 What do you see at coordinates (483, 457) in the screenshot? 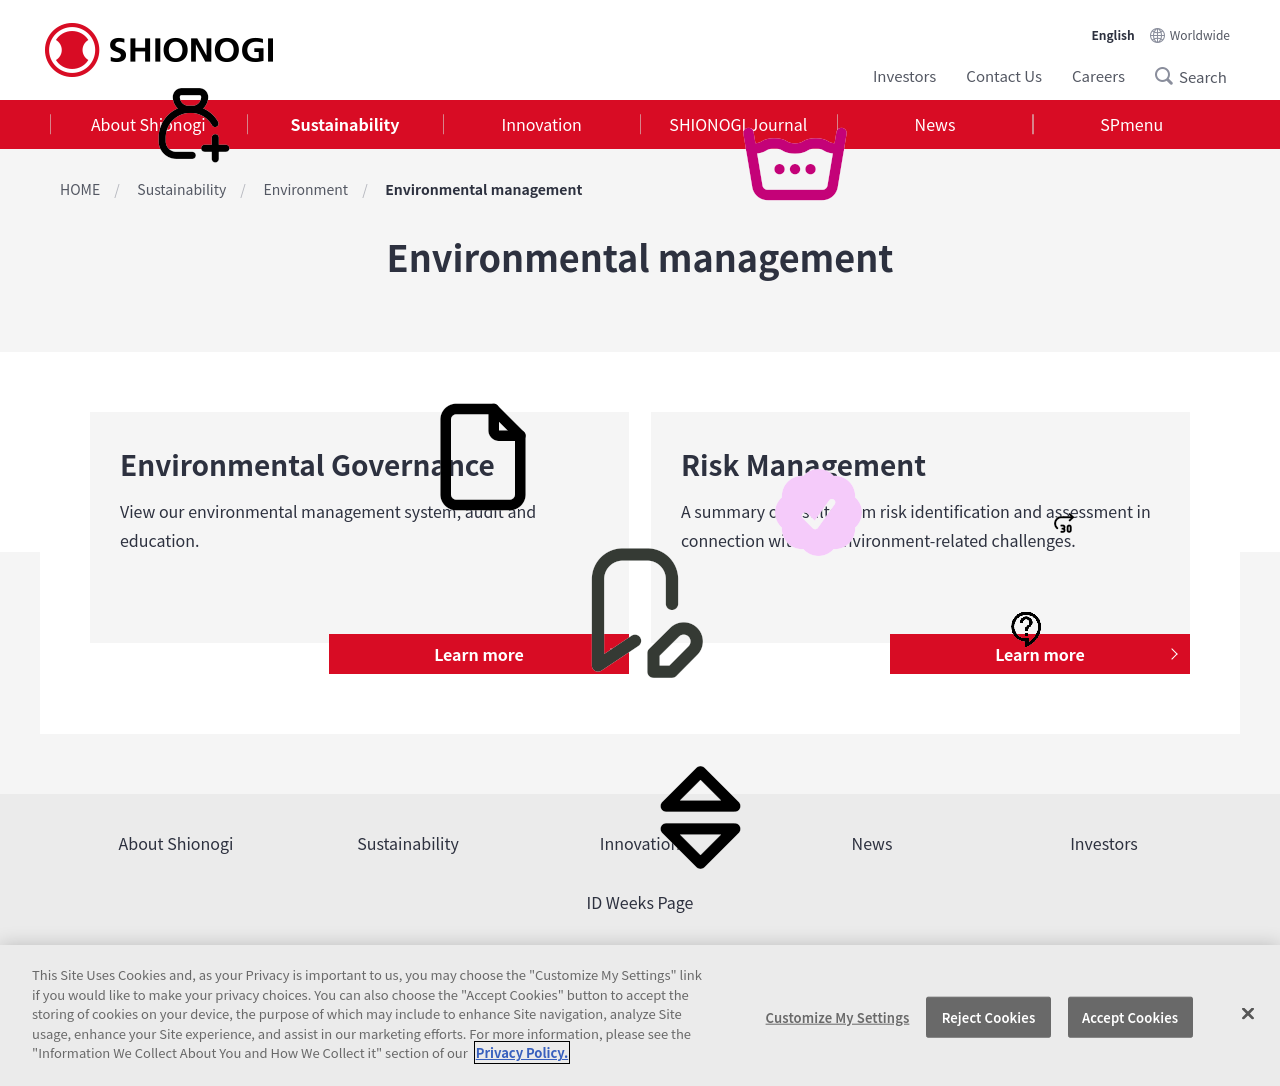
I see `view or open a file` at bounding box center [483, 457].